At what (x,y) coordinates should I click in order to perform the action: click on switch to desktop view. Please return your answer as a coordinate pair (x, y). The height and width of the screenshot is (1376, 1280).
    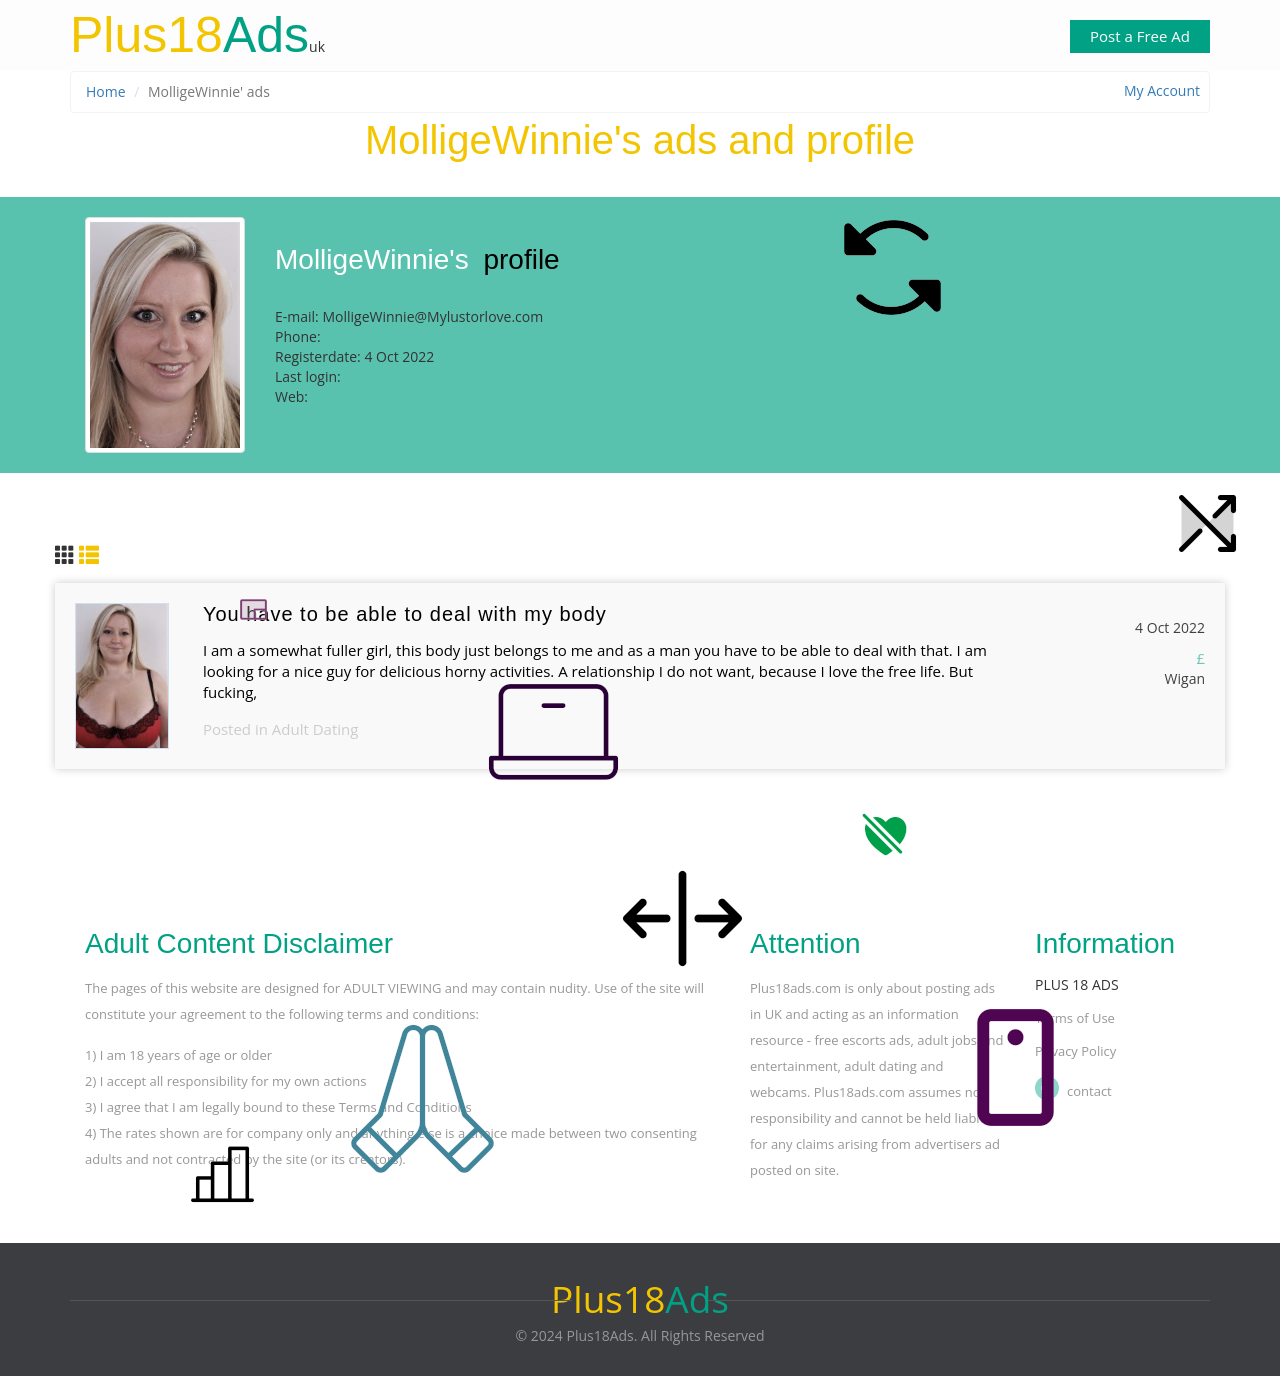
    Looking at the image, I should click on (553, 729).